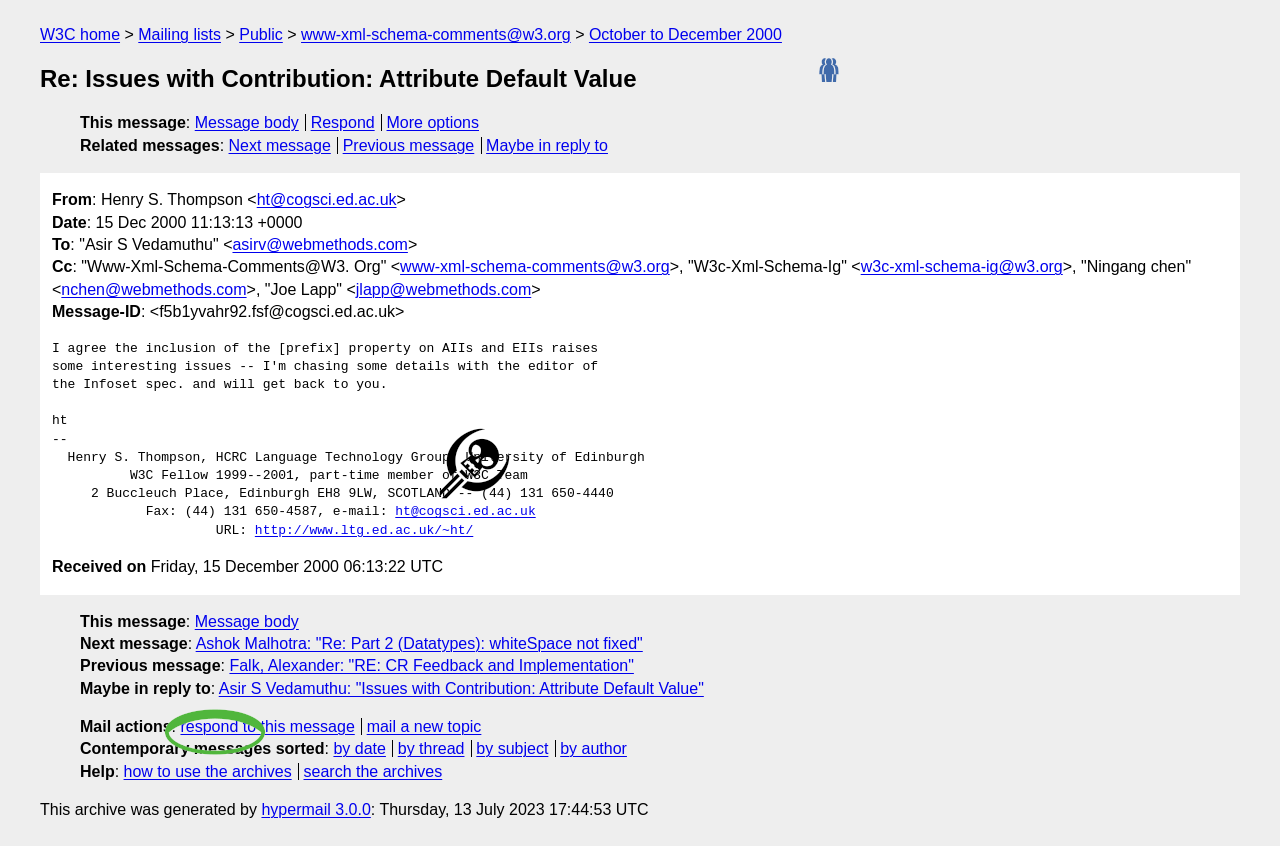 Image resolution: width=1280 pixels, height=846 pixels. Describe the element at coordinates (829, 70) in the screenshot. I see `backup or sync your team data` at that location.